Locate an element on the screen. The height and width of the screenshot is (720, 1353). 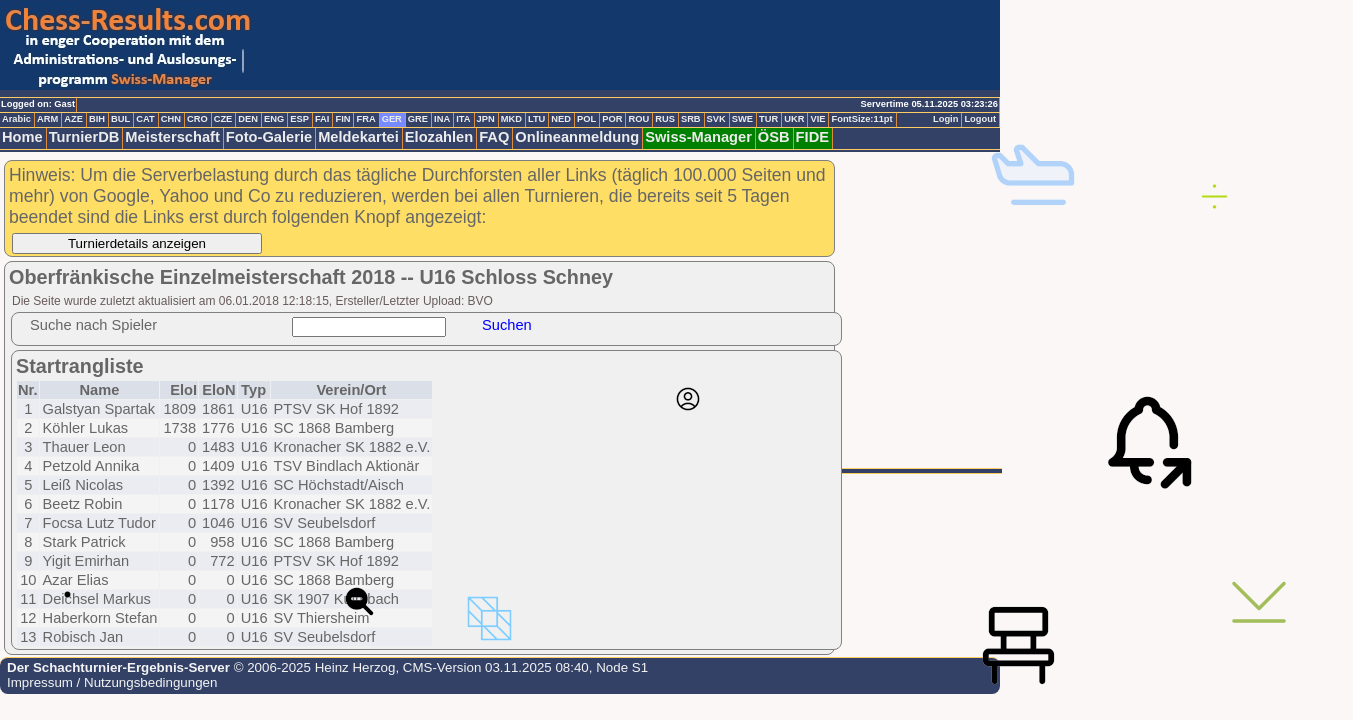
view your profile is located at coordinates (688, 399).